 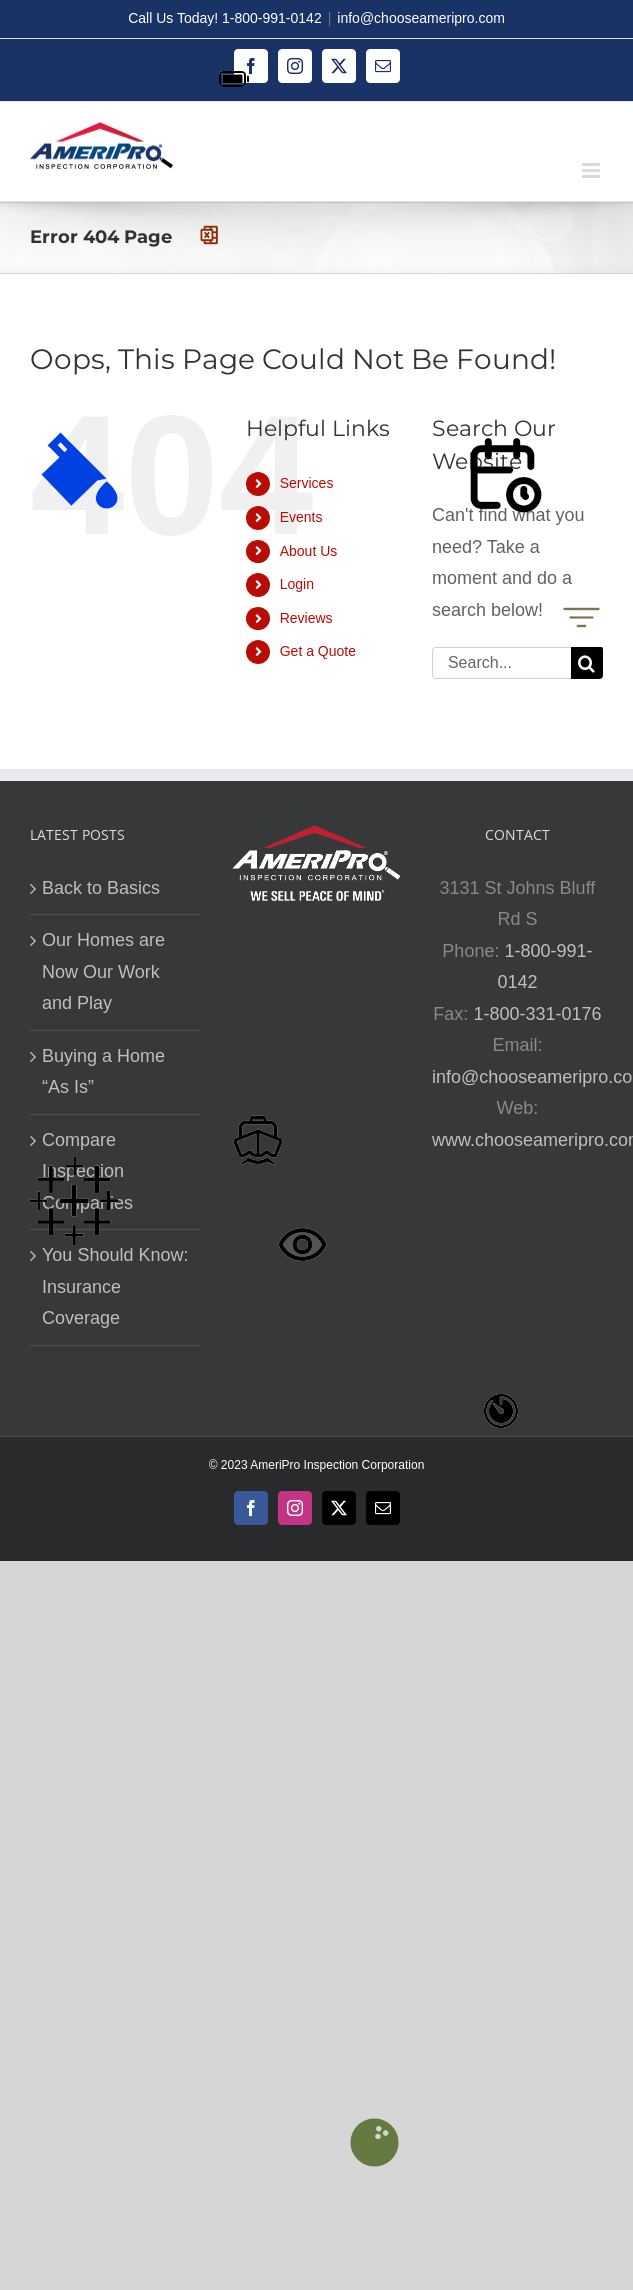 What do you see at coordinates (374, 2142) in the screenshot?
I see `access bowling game or activity` at bounding box center [374, 2142].